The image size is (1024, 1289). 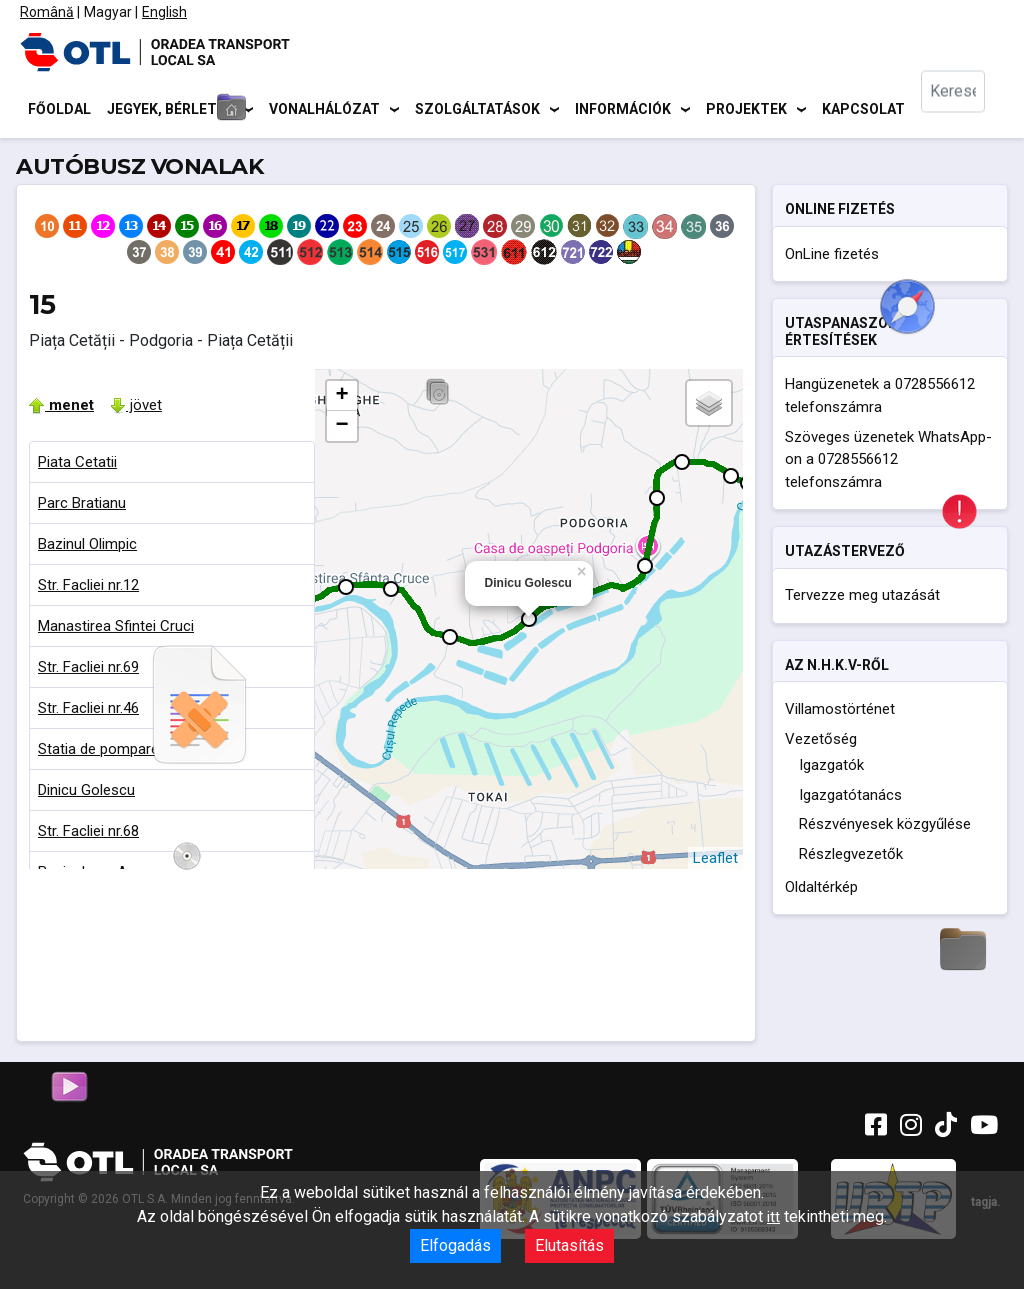 What do you see at coordinates (437, 391) in the screenshot?
I see `access multiple disk drives or storage devices` at bounding box center [437, 391].